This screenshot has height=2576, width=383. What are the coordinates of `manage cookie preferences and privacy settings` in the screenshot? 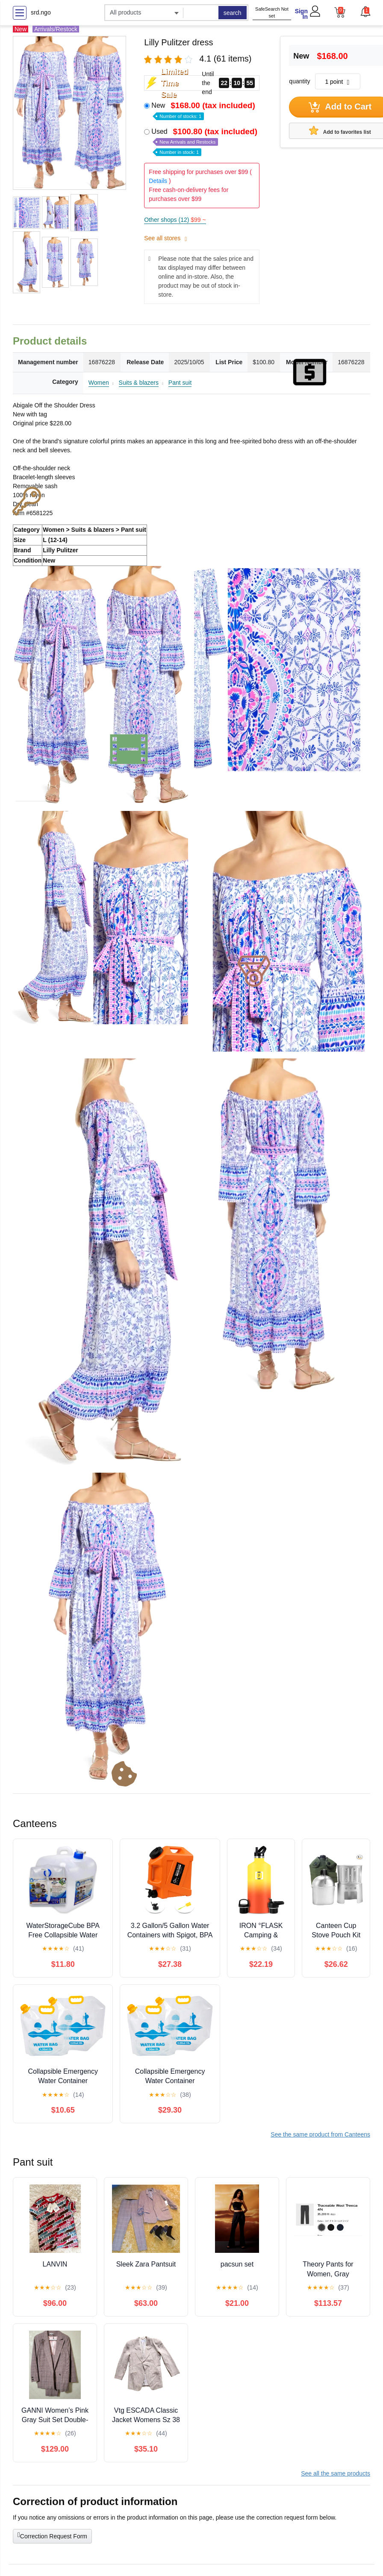 It's located at (124, 1774).